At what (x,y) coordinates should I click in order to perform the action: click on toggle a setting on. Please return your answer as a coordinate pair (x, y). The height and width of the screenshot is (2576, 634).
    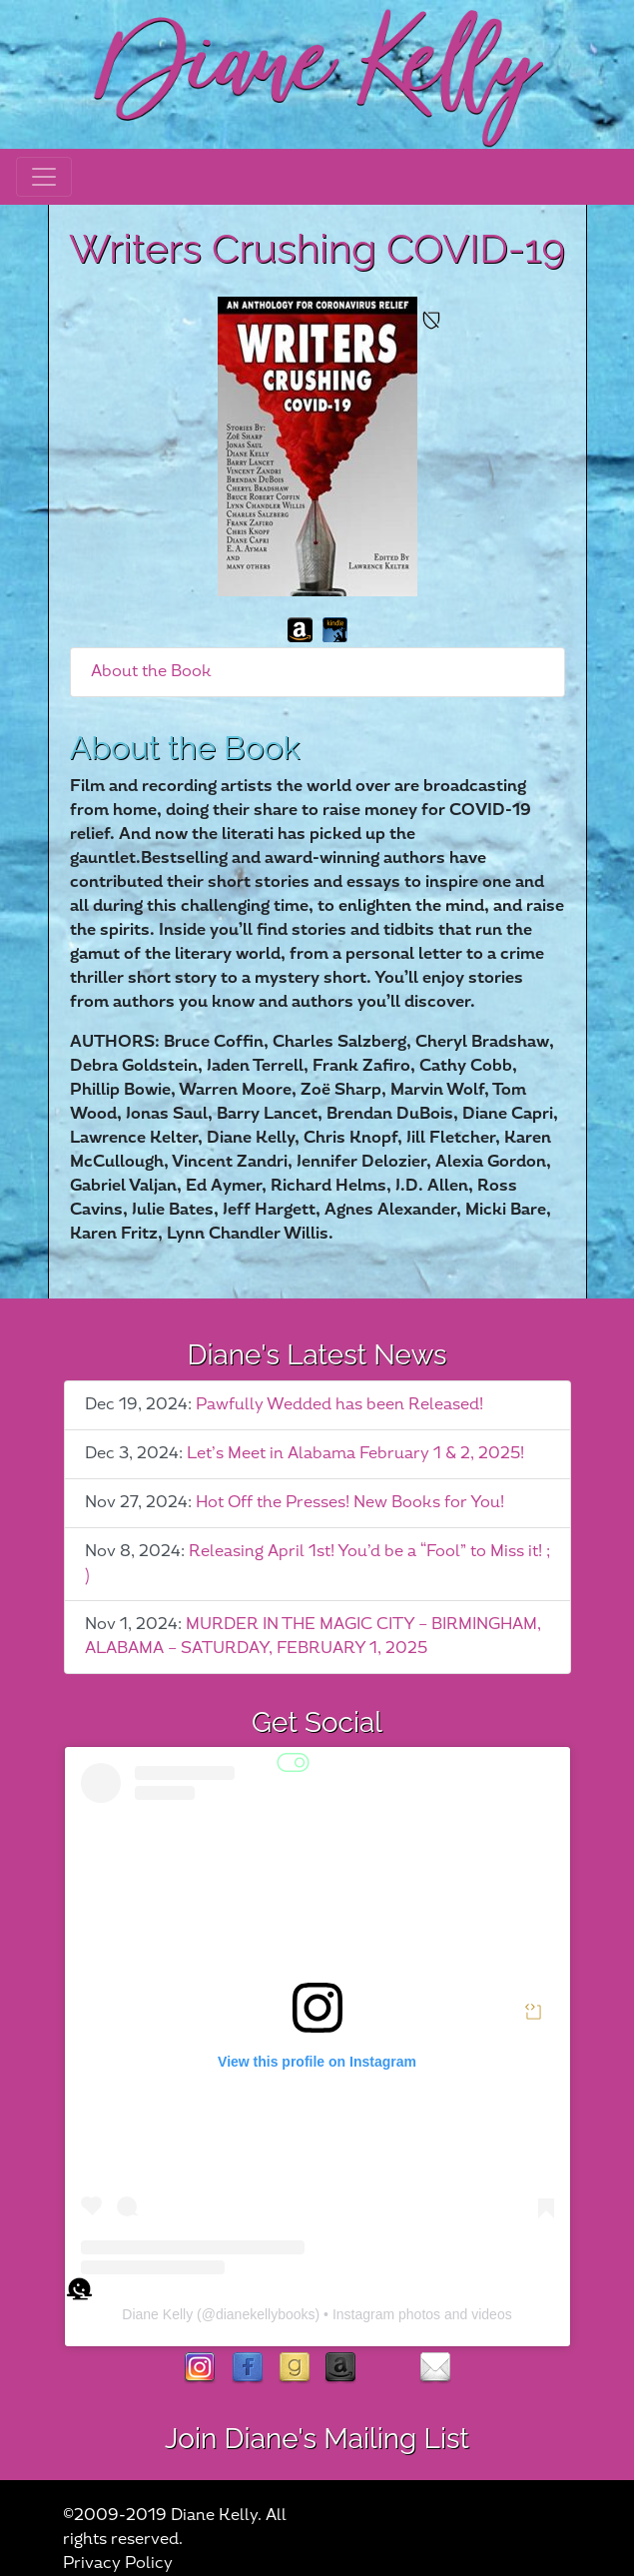
    Looking at the image, I should click on (293, 1762).